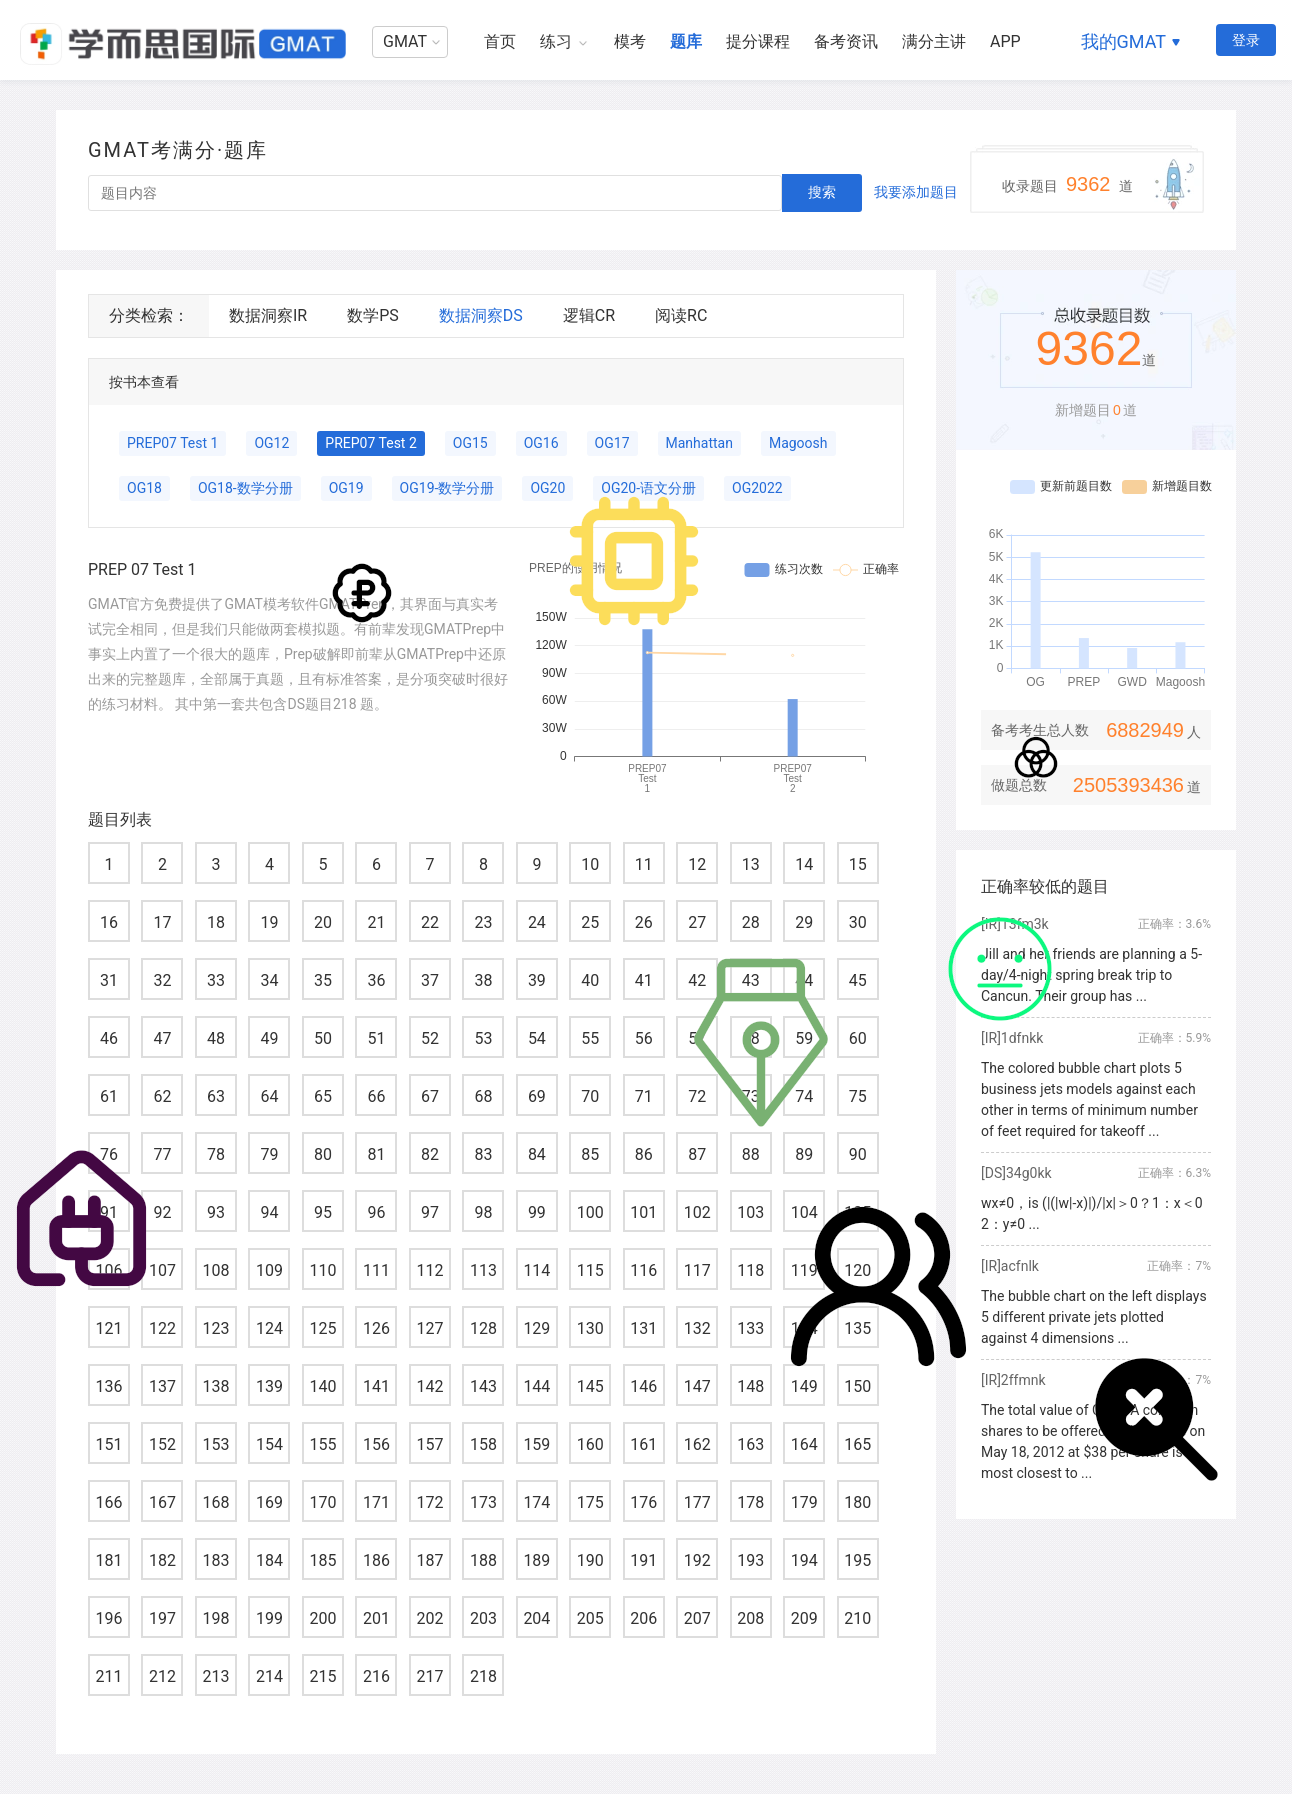 The height and width of the screenshot is (1794, 1292). I want to click on access smart home power settings, so click(81, 1221).